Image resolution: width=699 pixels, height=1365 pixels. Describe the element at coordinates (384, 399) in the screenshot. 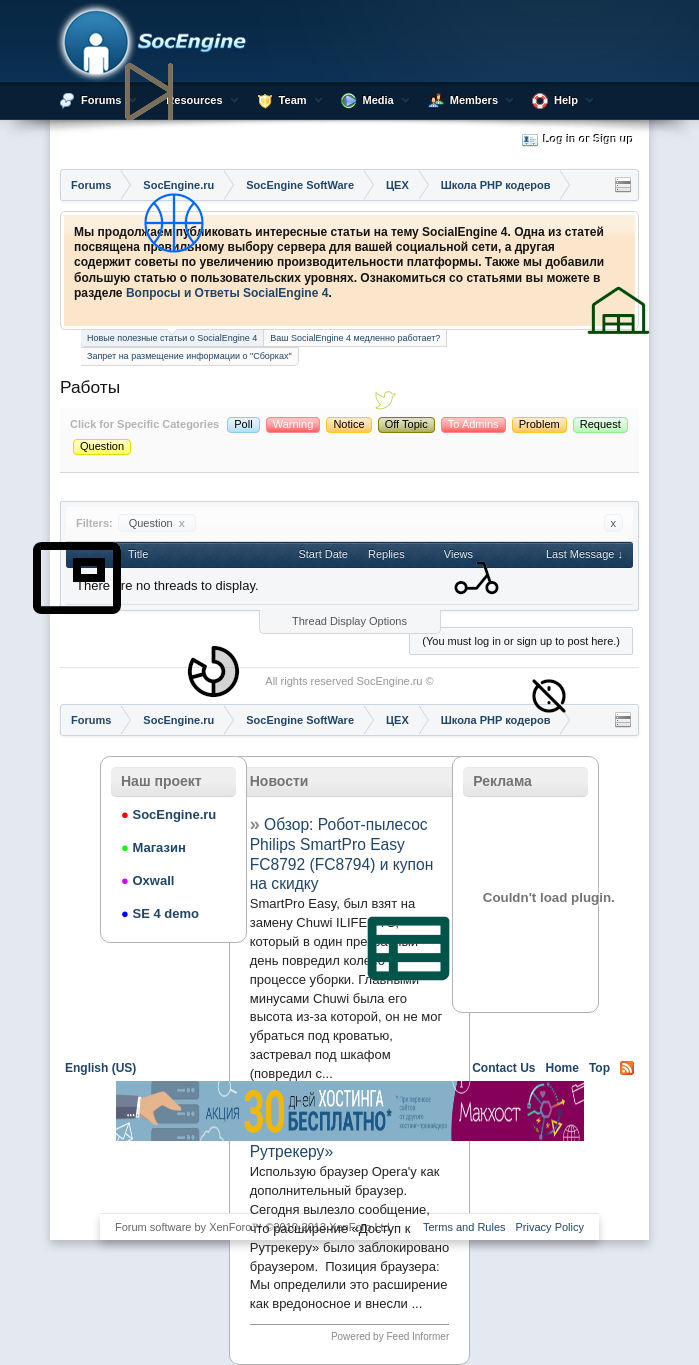

I see `share to twitter` at that location.